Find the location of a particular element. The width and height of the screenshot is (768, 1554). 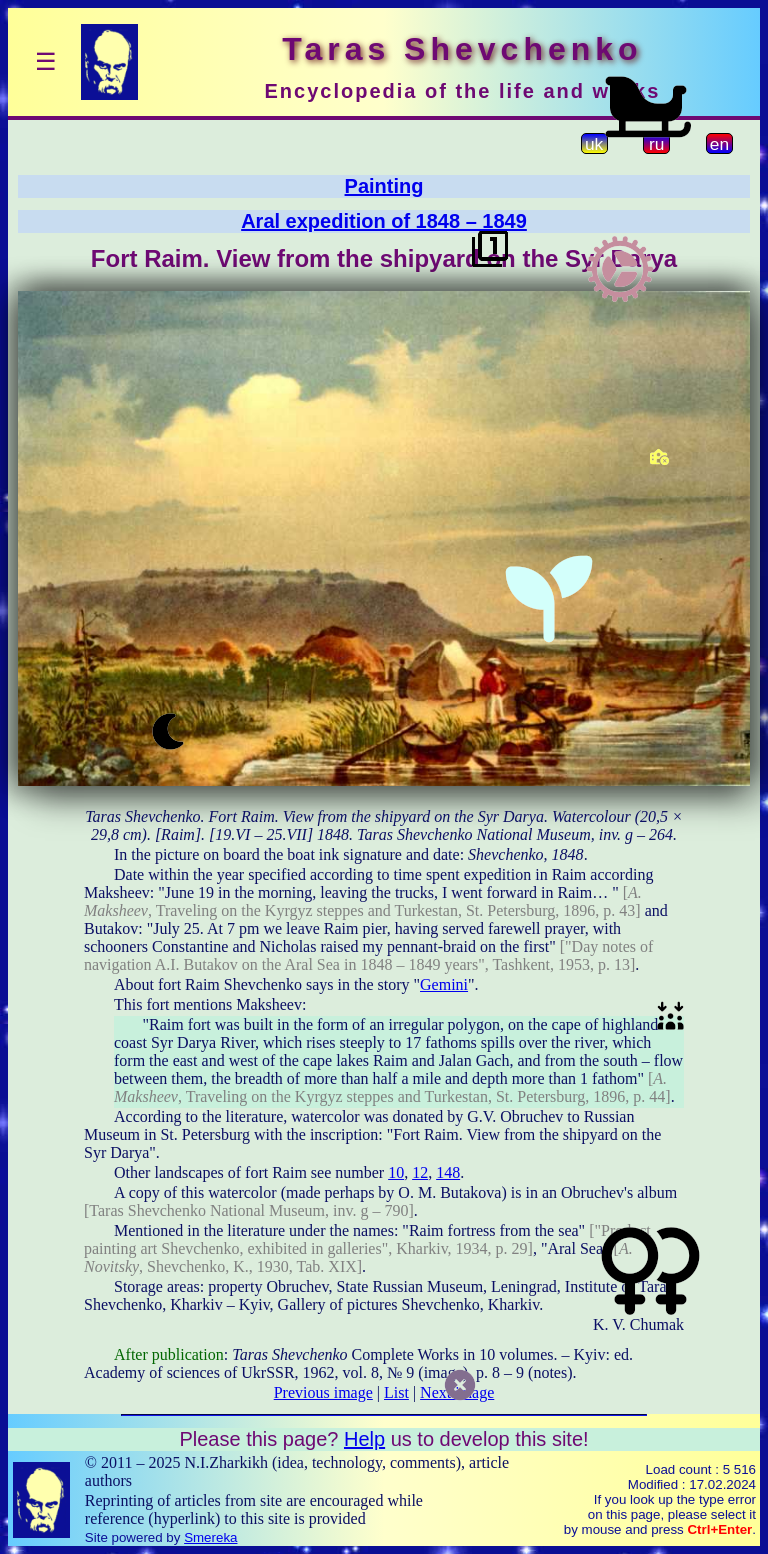

indicates holiday or winter seasonal content is located at coordinates (646, 108).